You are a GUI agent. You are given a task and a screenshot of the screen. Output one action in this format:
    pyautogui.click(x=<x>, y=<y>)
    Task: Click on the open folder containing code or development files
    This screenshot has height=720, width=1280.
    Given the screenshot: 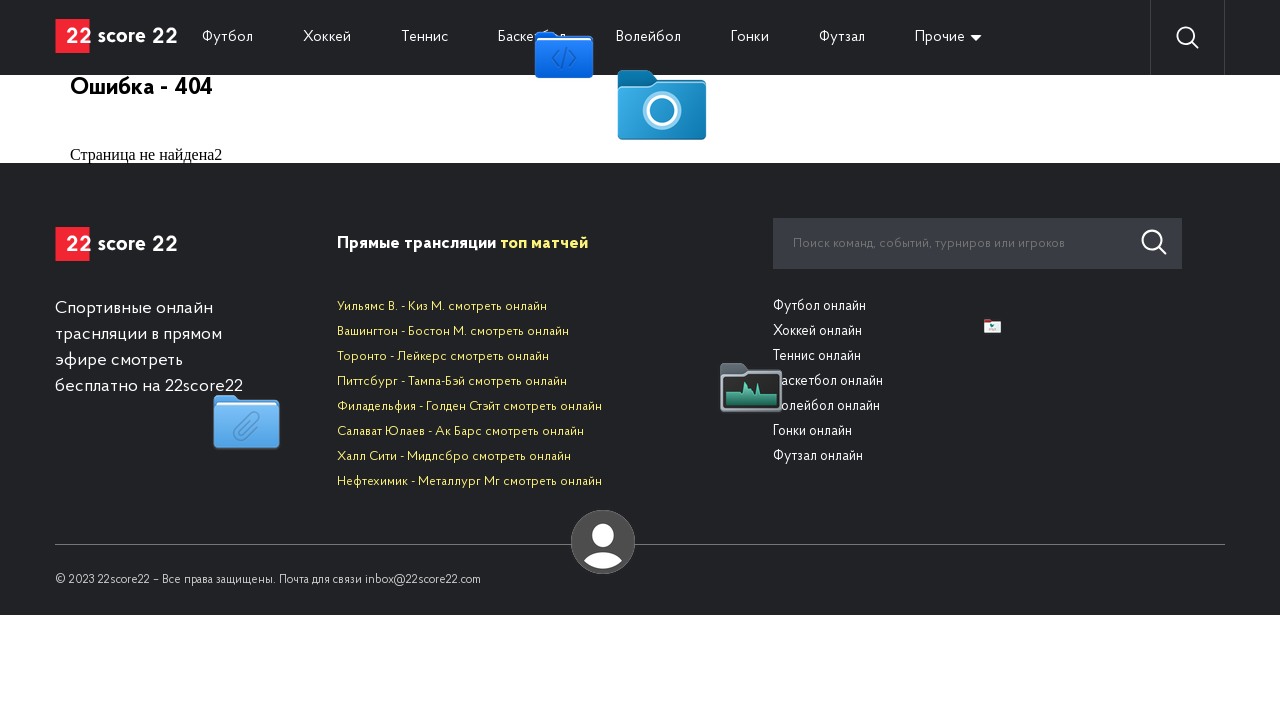 What is the action you would take?
    pyautogui.click(x=564, y=55)
    